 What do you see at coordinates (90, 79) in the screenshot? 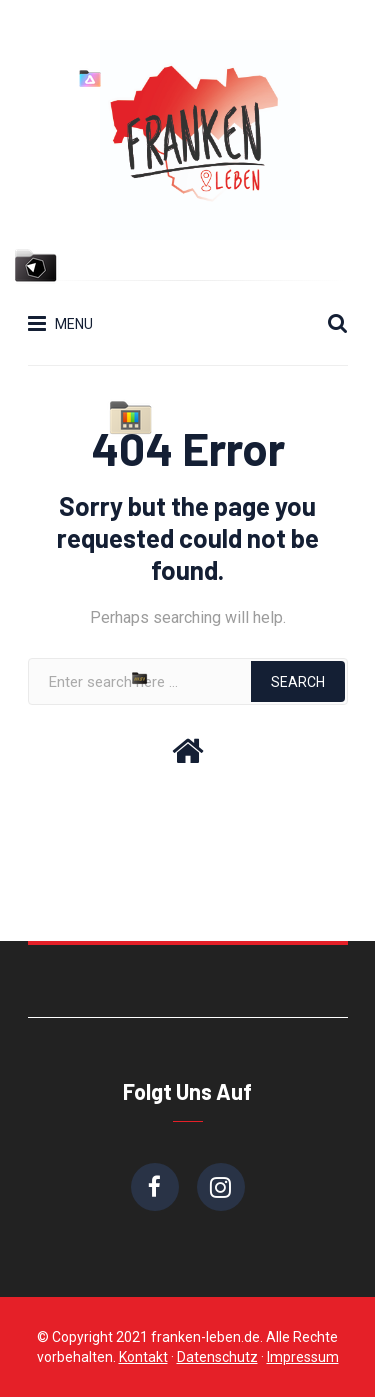
I see `open the Affinity app folder` at bounding box center [90, 79].